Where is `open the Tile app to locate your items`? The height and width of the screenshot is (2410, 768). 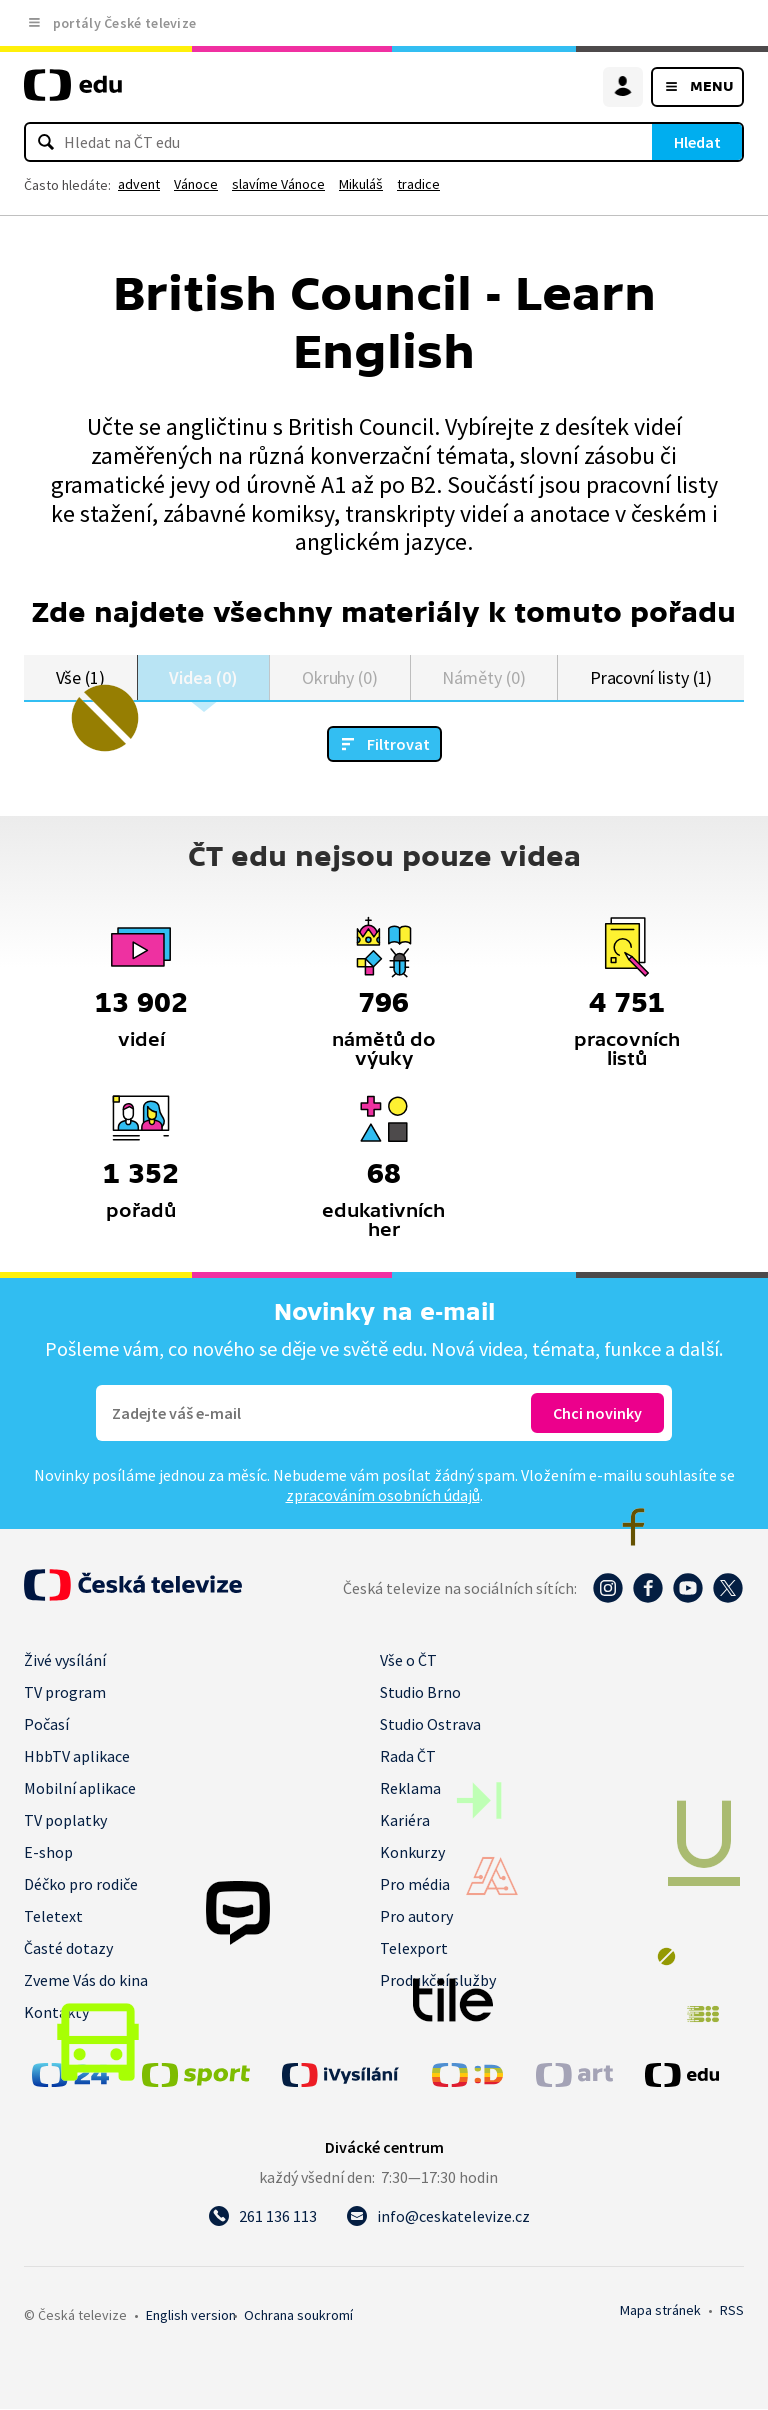
open the Tile app to locate your items is located at coordinates (453, 2000).